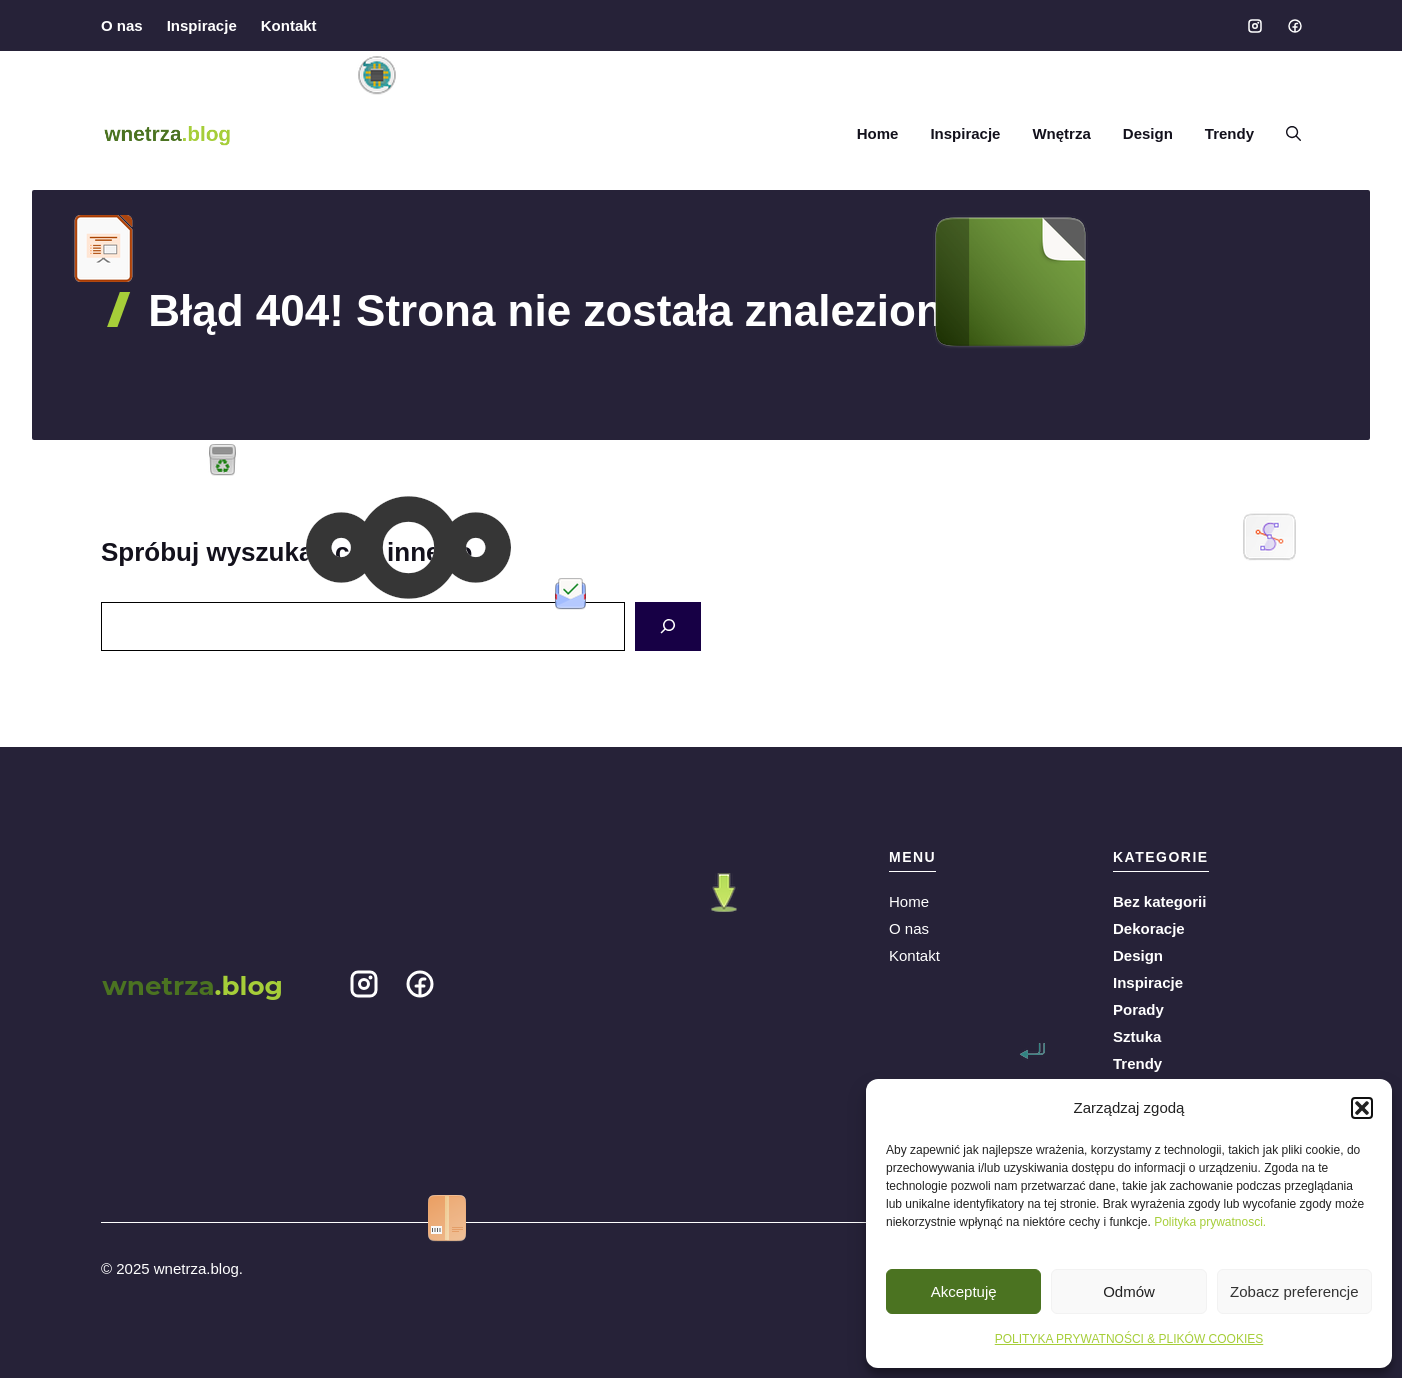  Describe the element at coordinates (447, 1218) in the screenshot. I see `a software package or archive file` at that location.